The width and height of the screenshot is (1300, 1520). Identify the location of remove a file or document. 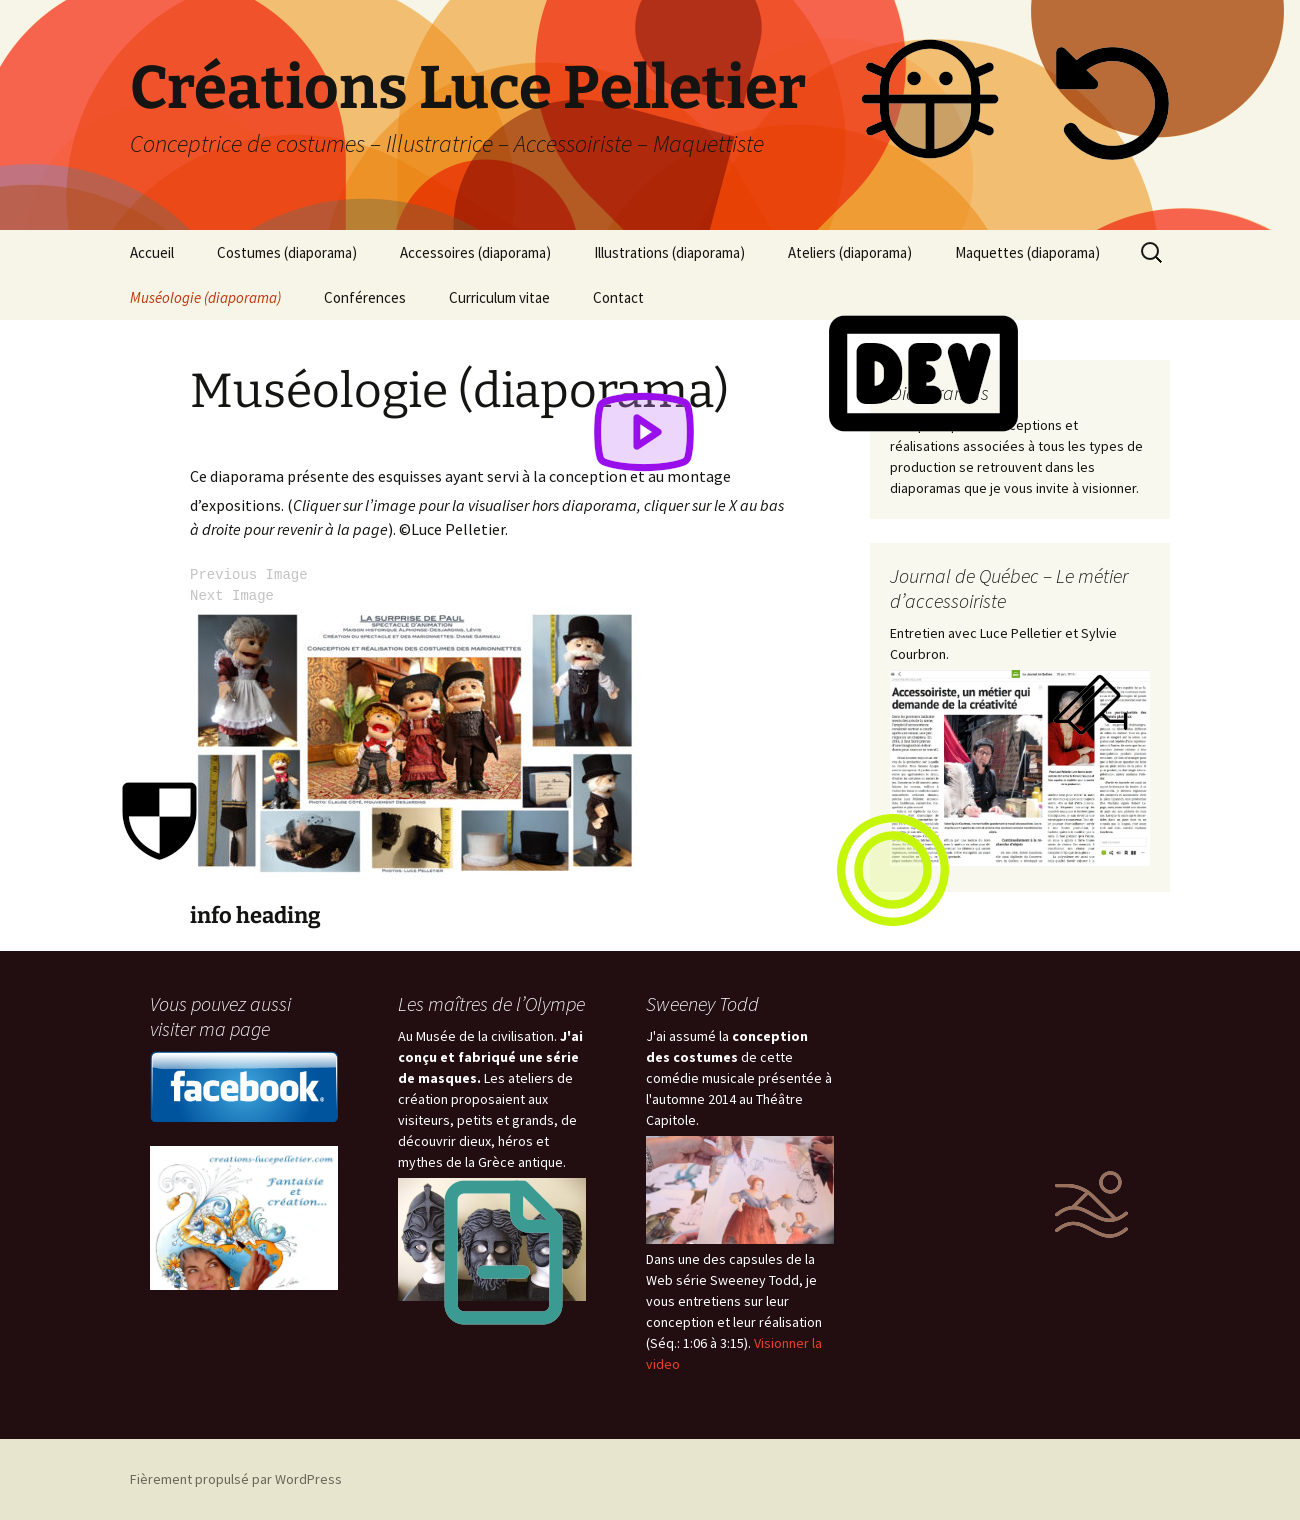
(503, 1252).